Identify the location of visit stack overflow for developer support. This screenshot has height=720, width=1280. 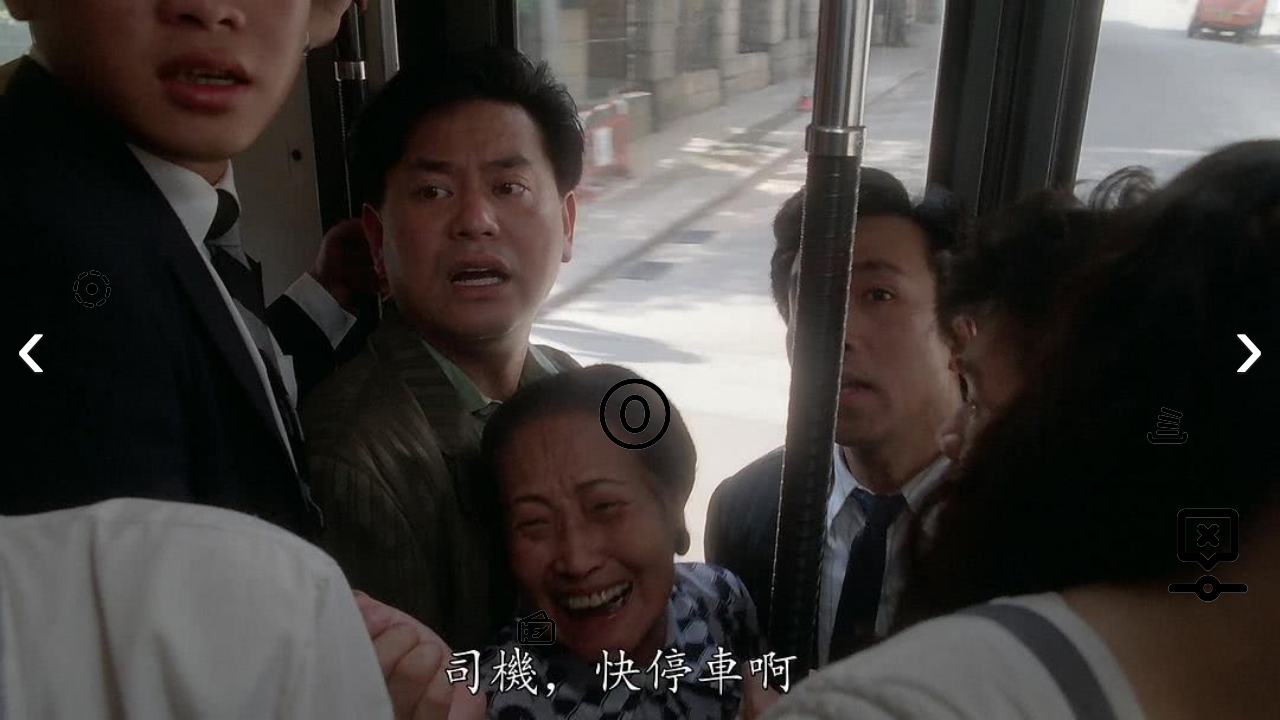
(1167, 423).